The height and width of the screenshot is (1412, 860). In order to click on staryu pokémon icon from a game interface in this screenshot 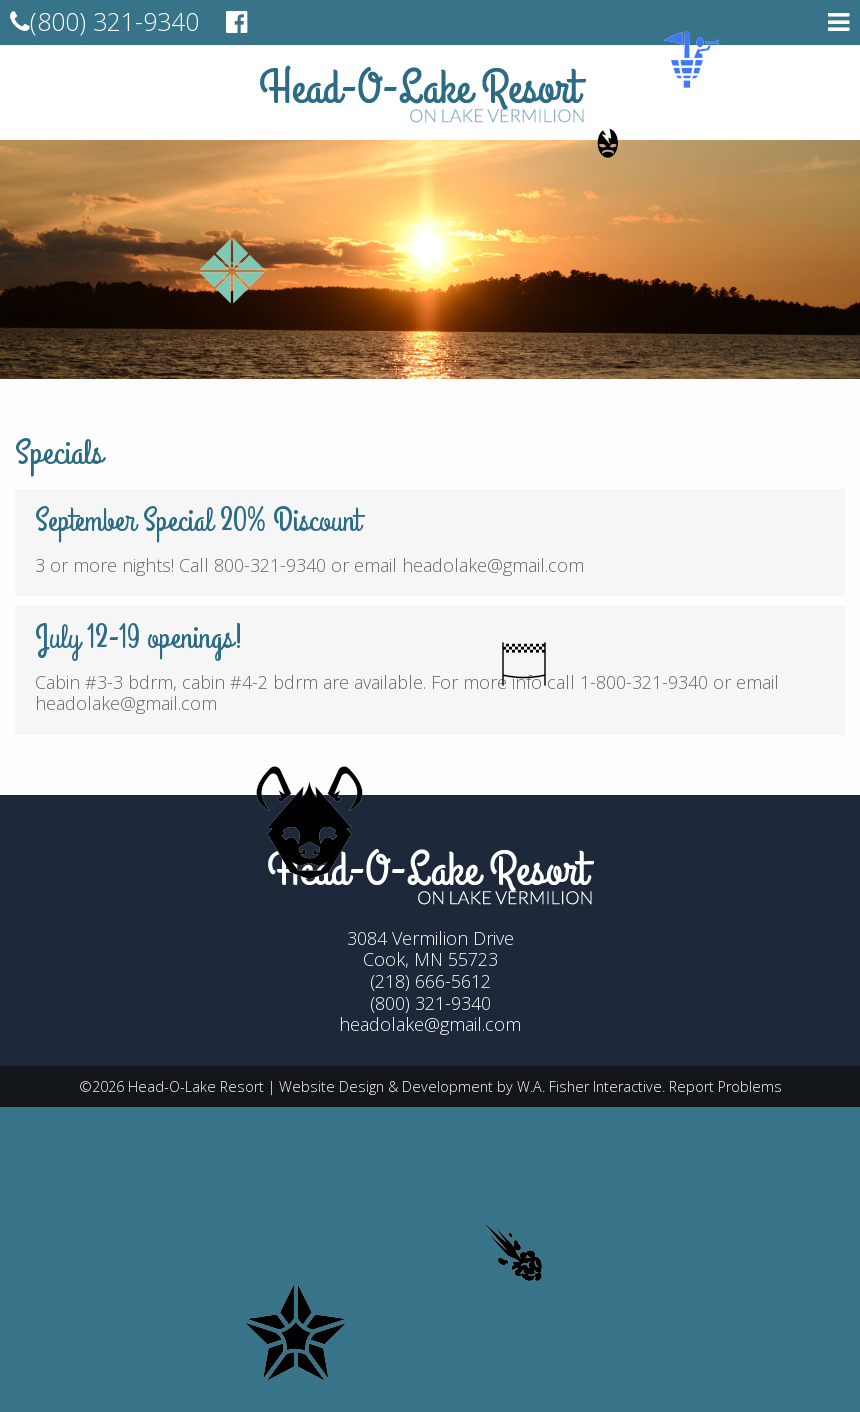, I will do `click(296, 1333)`.